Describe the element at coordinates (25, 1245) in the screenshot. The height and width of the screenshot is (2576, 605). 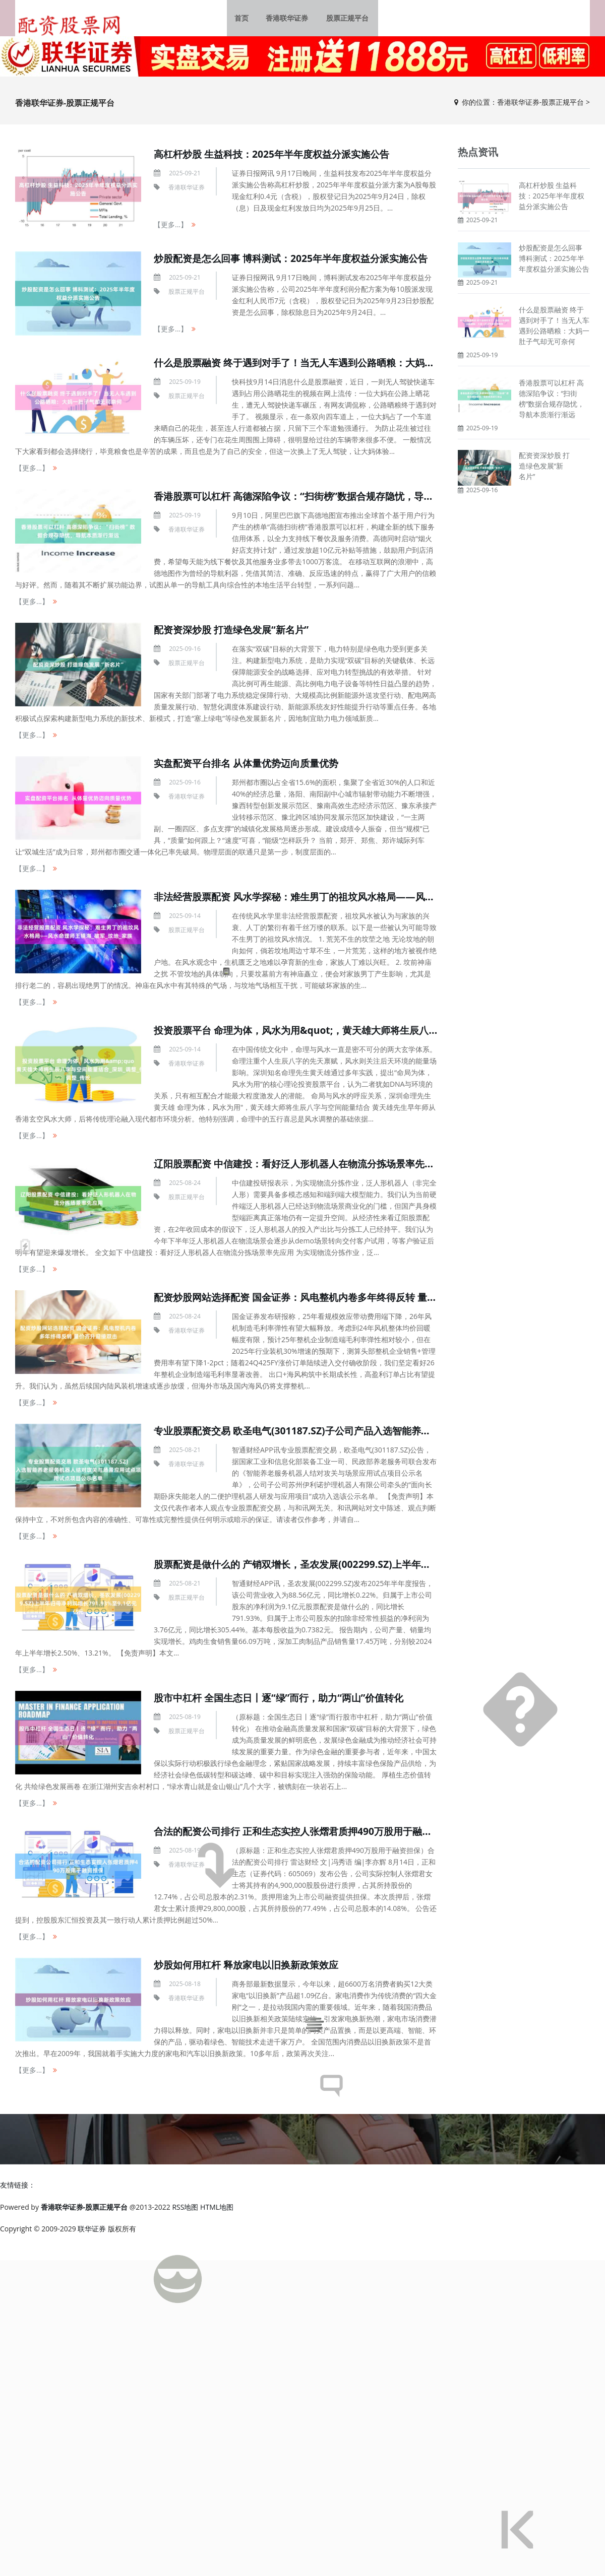
I see `indicates battery is fully charged` at that location.